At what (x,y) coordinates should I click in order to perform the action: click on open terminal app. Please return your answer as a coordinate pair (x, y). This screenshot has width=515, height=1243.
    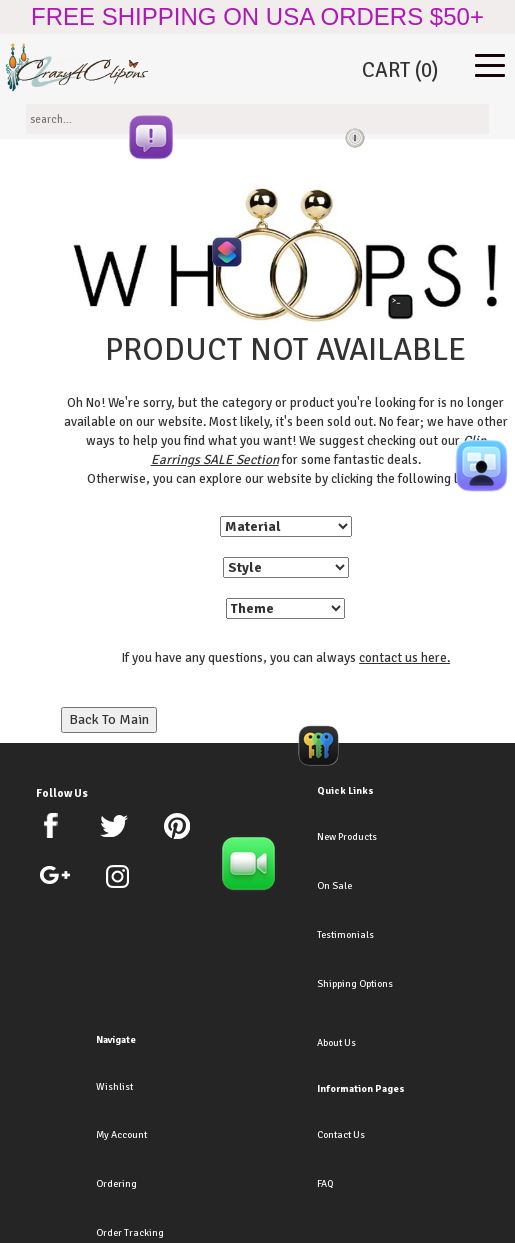
    Looking at the image, I should click on (400, 306).